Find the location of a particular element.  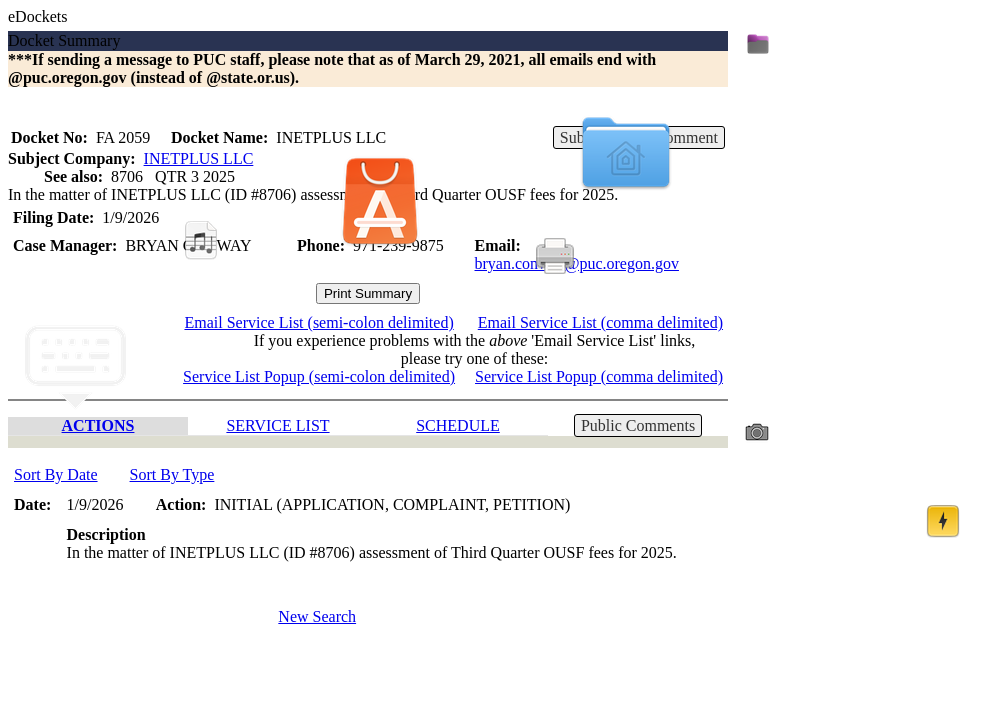

open HomeKit accessories and settings folder is located at coordinates (626, 152).